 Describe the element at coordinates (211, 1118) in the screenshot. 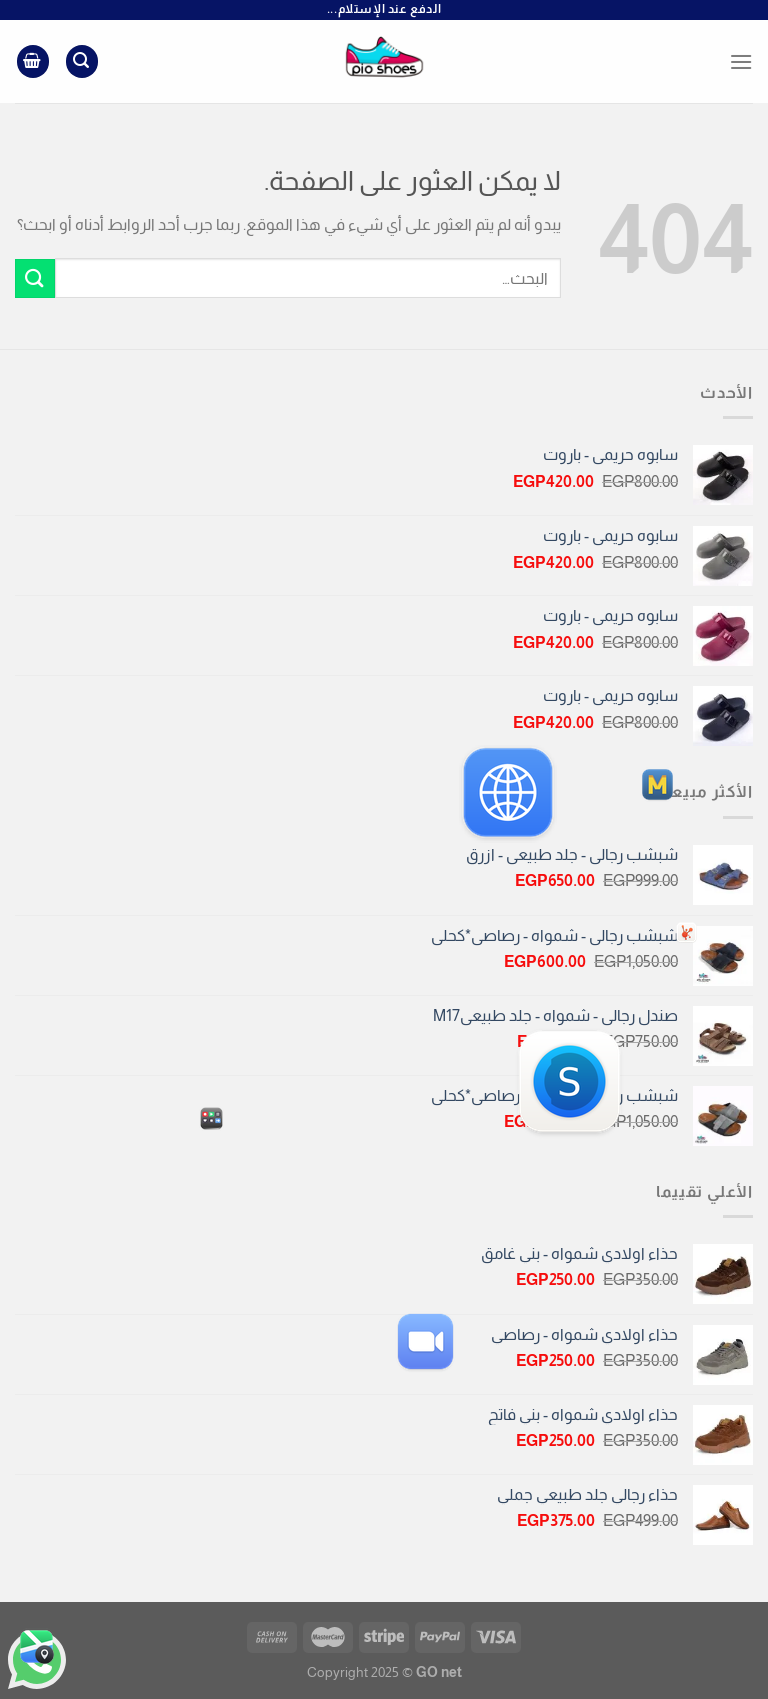

I see `open Boatswain app for Elgato Stream Deck control` at that location.